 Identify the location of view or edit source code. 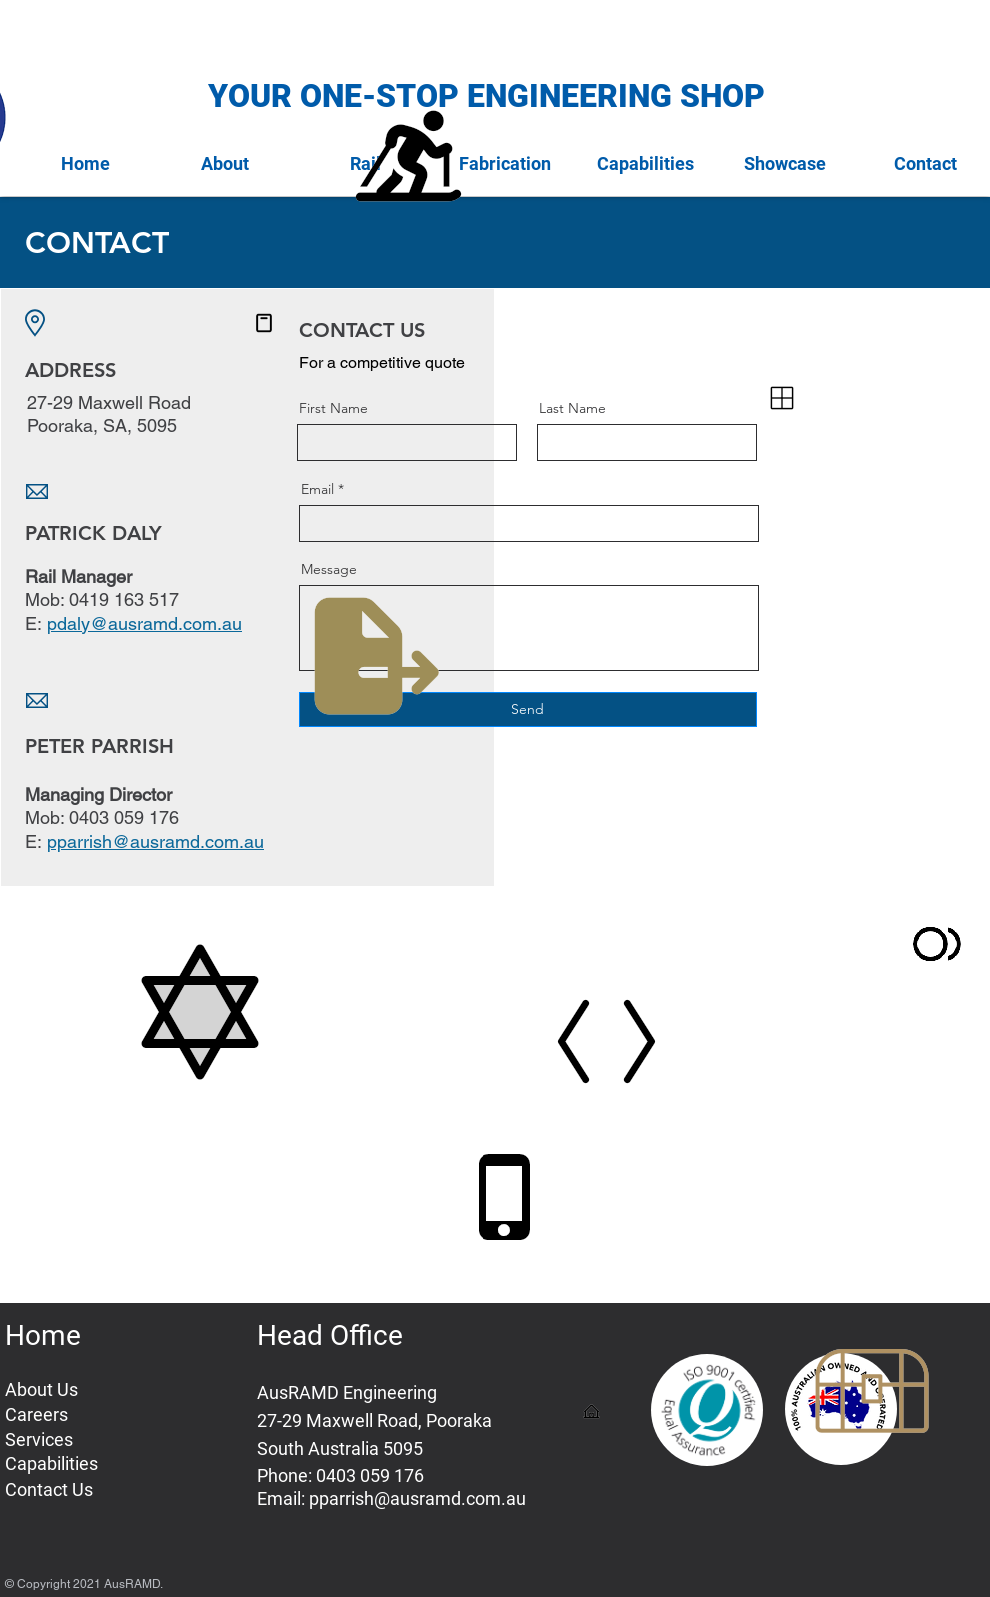
(606, 1041).